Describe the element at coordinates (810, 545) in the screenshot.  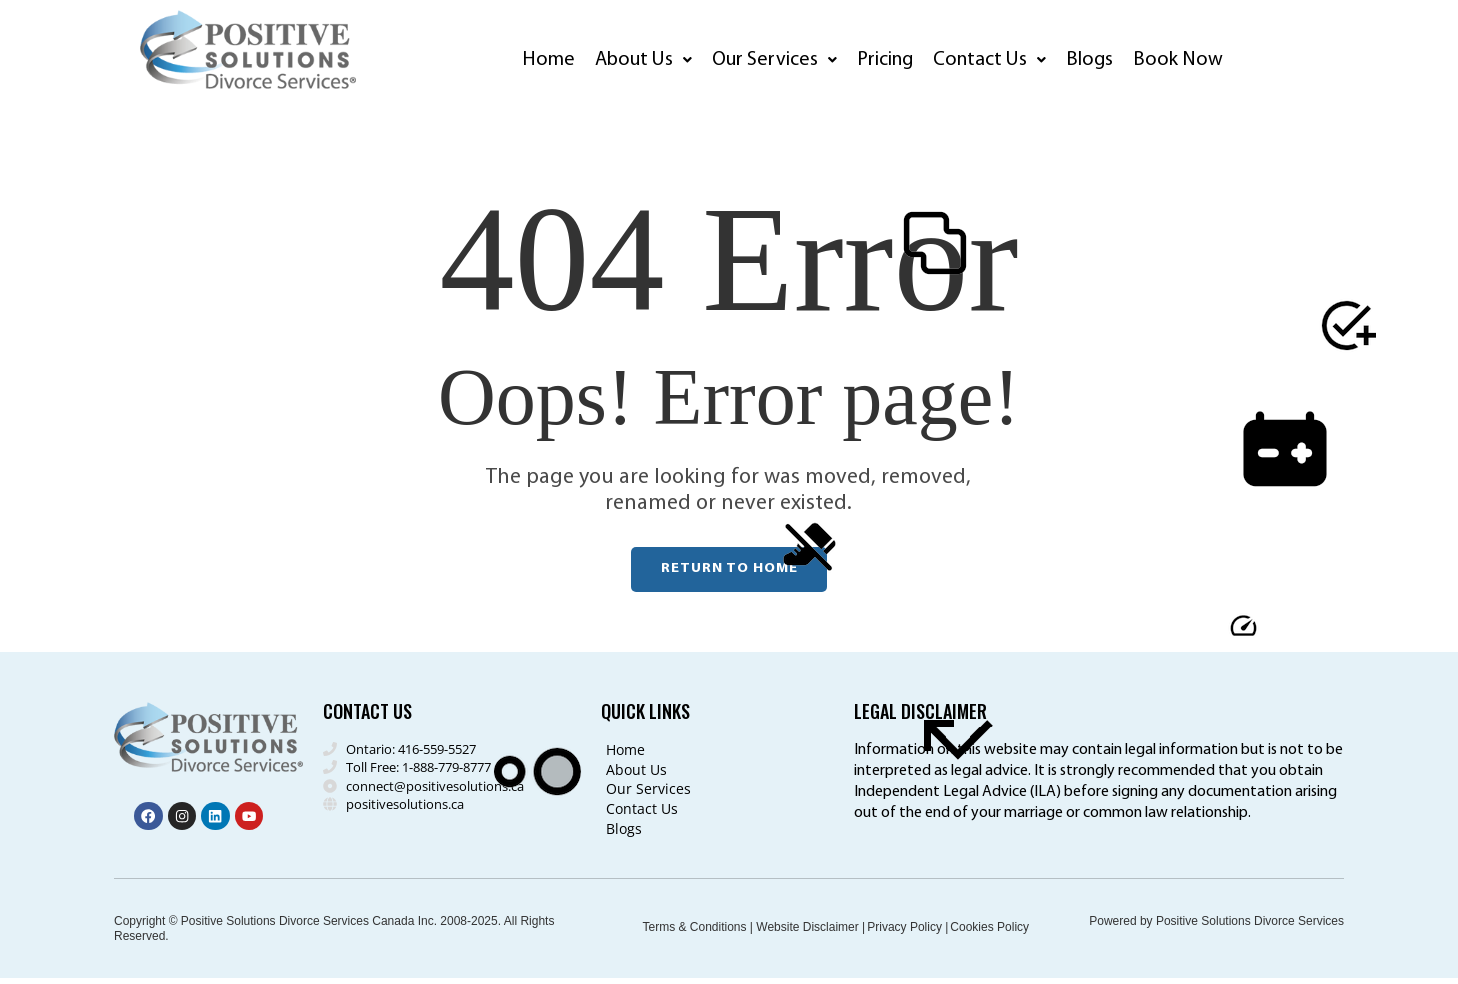
I see `indicates area where stepping is prohibited` at that location.